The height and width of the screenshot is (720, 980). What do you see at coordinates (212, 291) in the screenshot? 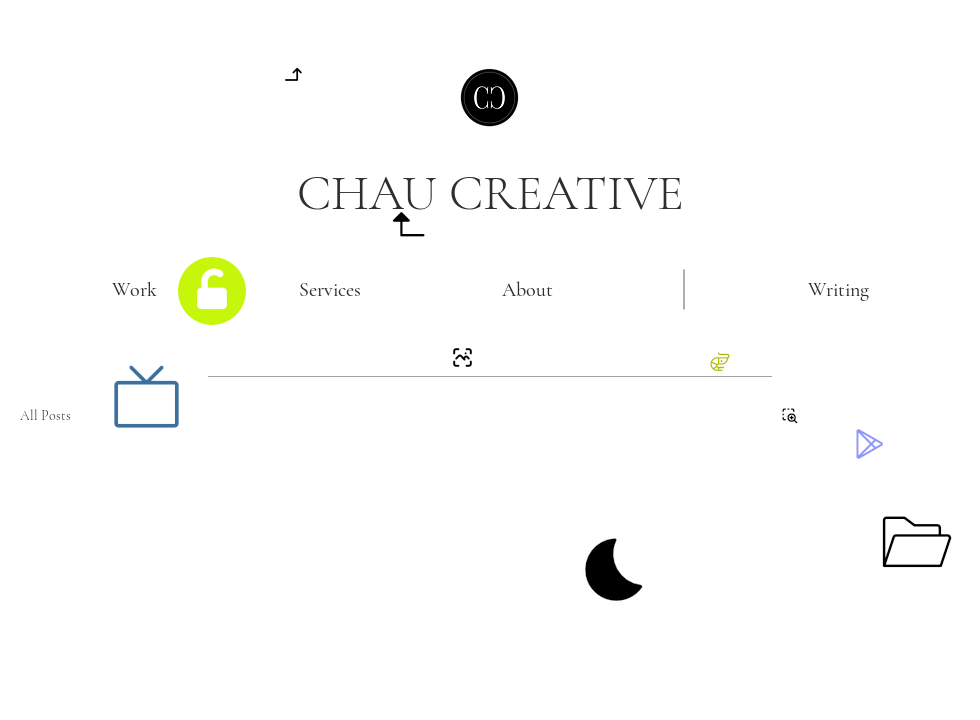
I see `view public feed content` at bounding box center [212, 291].